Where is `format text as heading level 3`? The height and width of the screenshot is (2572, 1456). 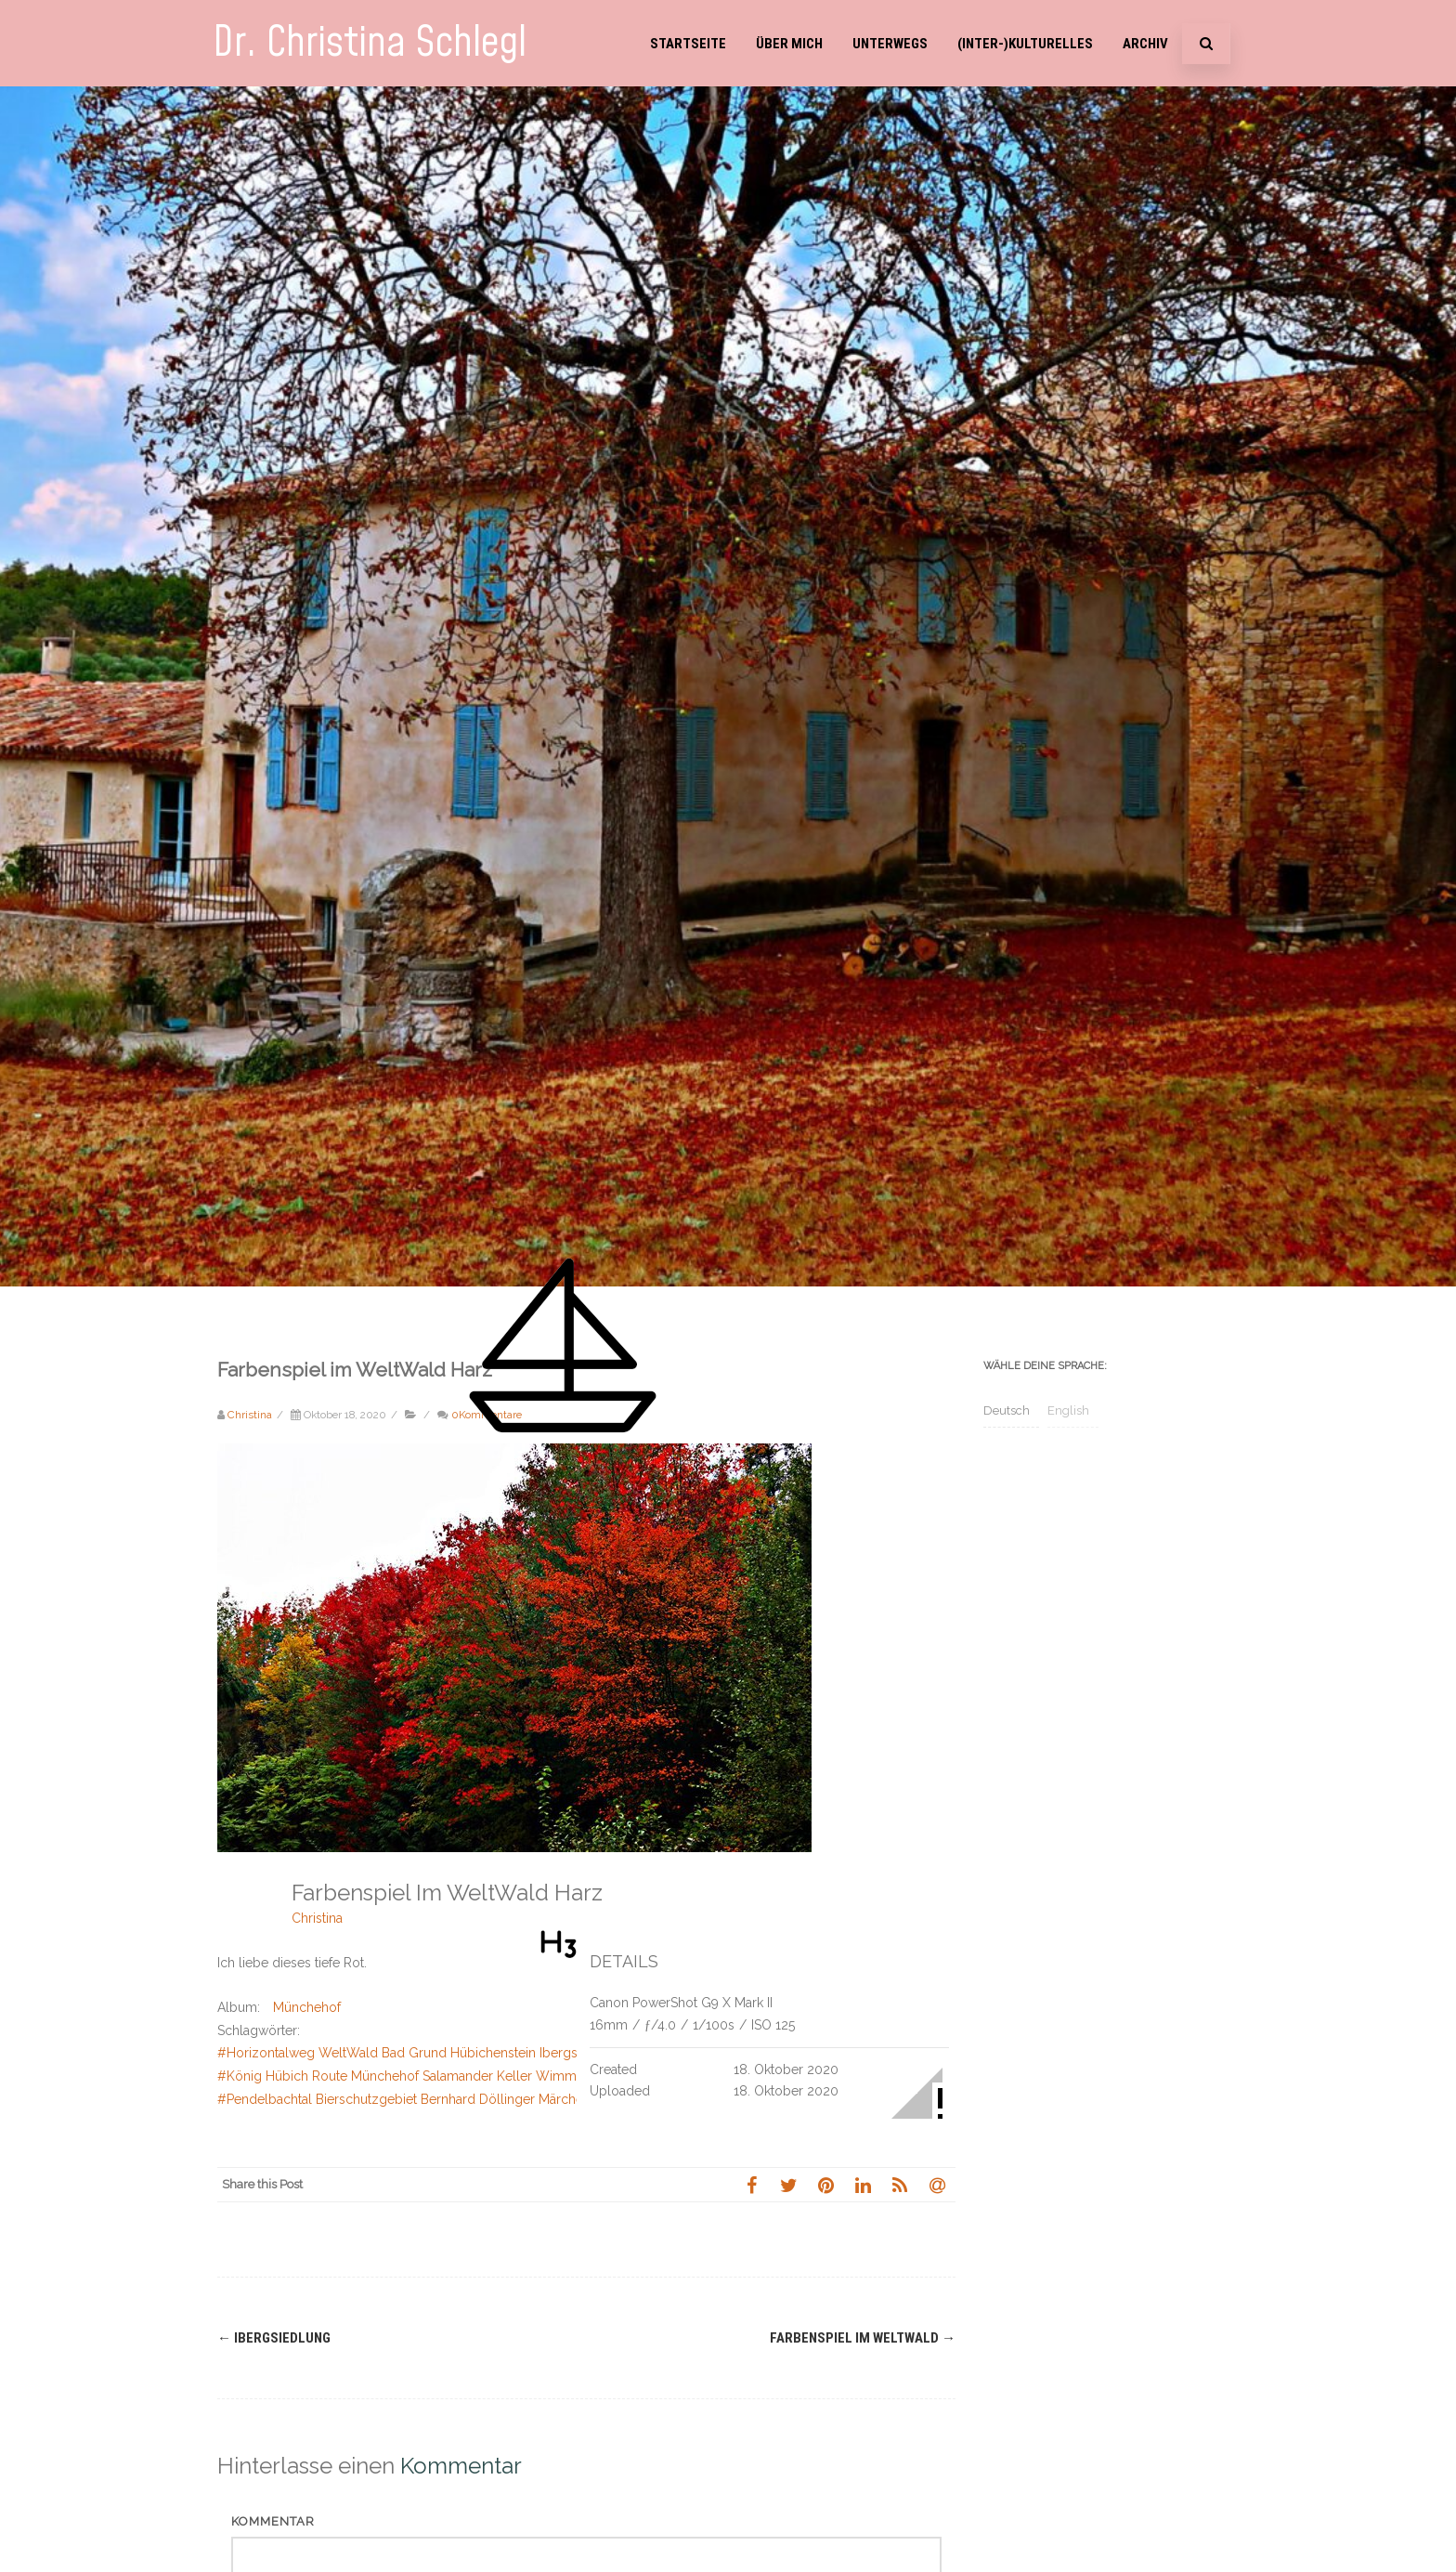 format text as heading level 3 is located at coordinates (556, 1943).